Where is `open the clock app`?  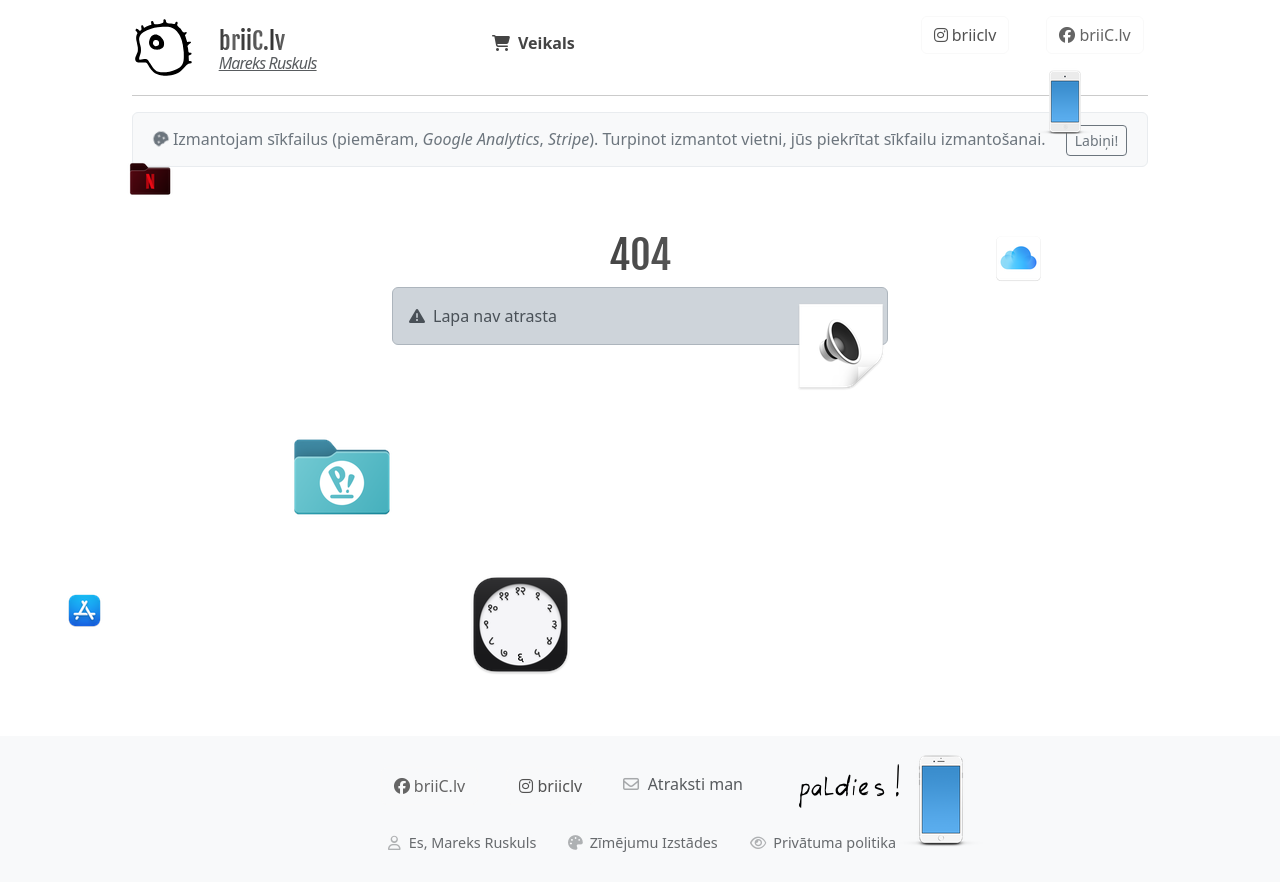 open the clock app is located at coordinates (520, 624).